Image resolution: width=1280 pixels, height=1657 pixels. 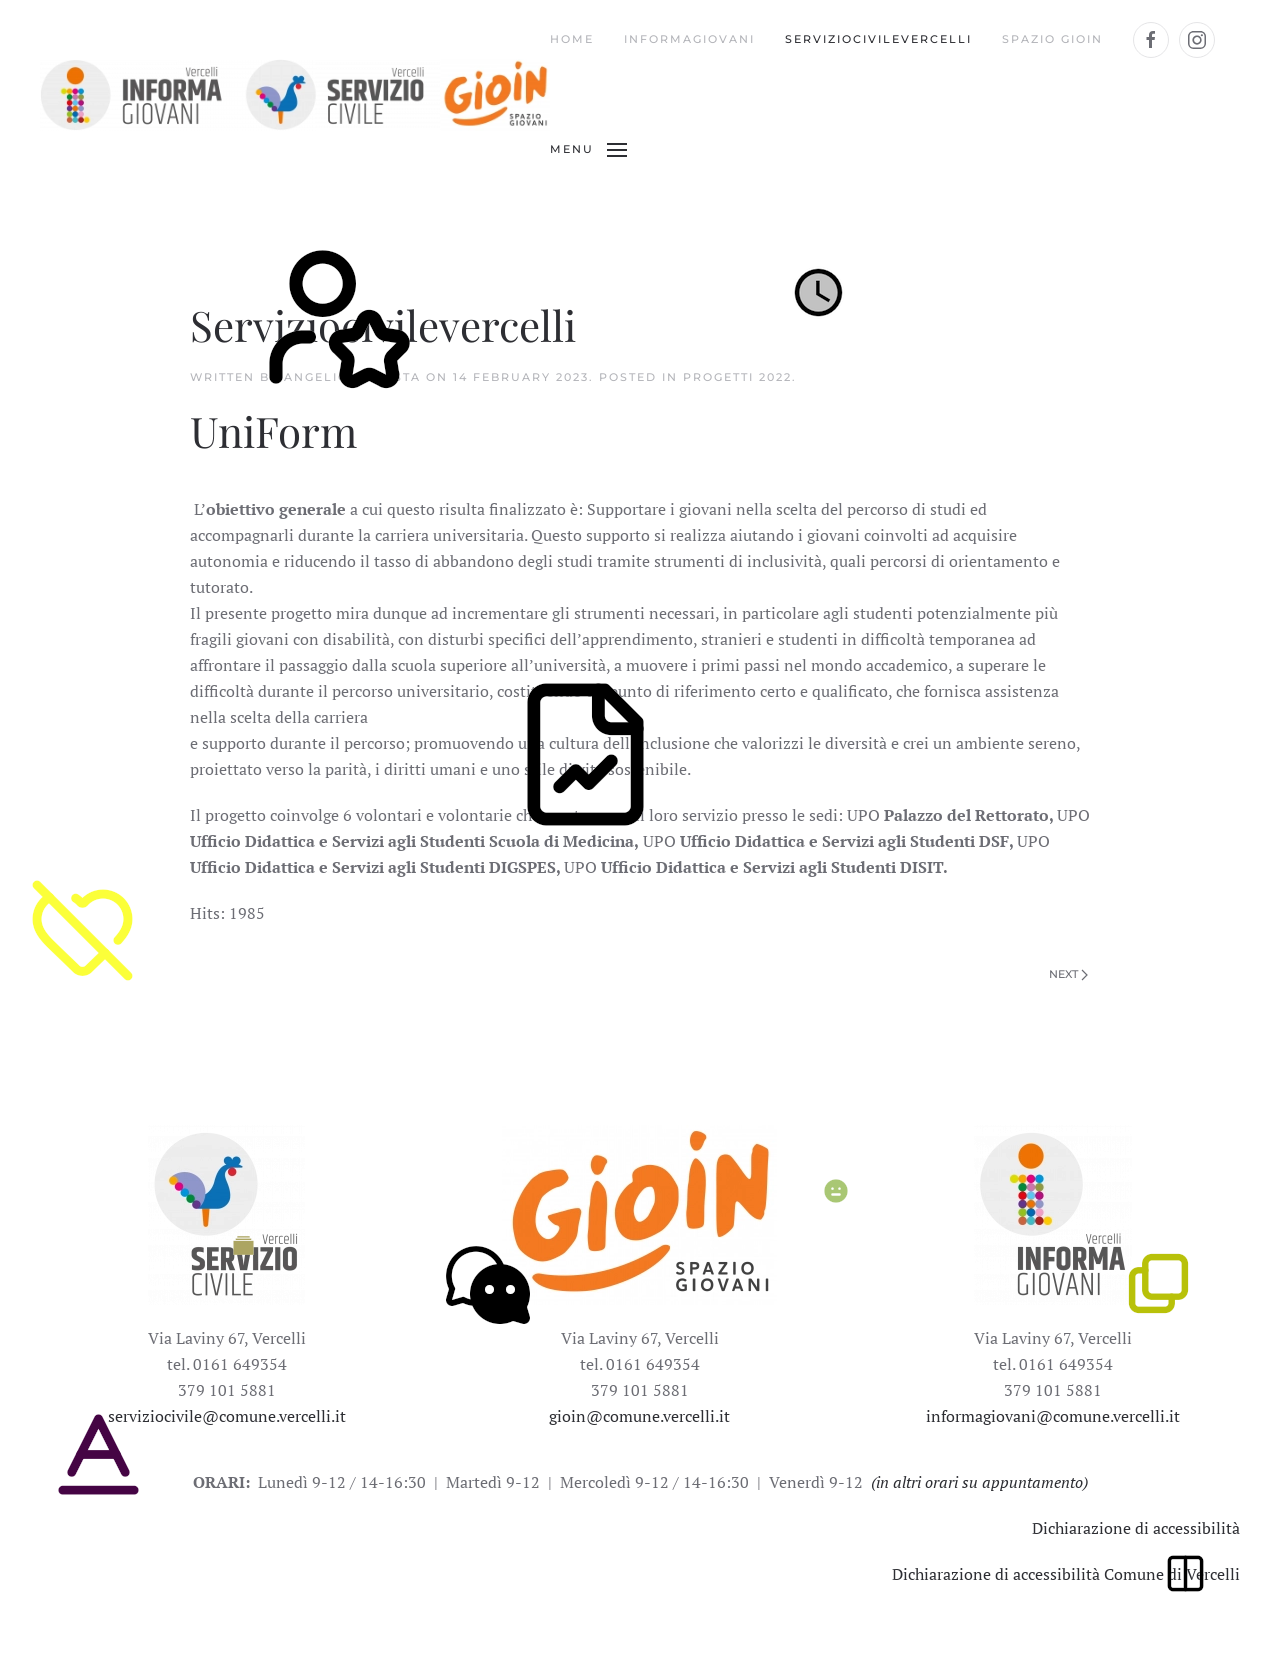 What do you see at coordinates (488, 1285) in the screenshot?
I see `open wechat messaging app` at bounding box center [488, 1285].